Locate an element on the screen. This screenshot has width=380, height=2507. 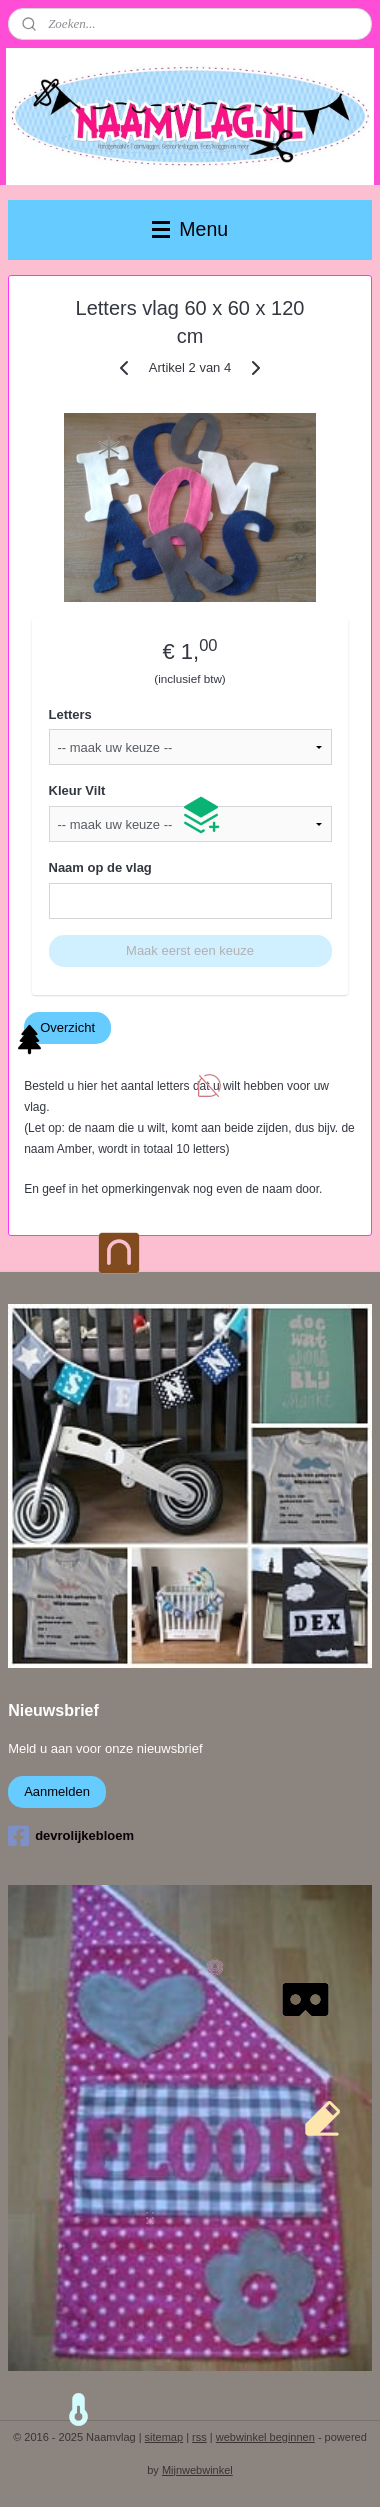
mute or disable chat notifications is located at coordinates (209, 1086).